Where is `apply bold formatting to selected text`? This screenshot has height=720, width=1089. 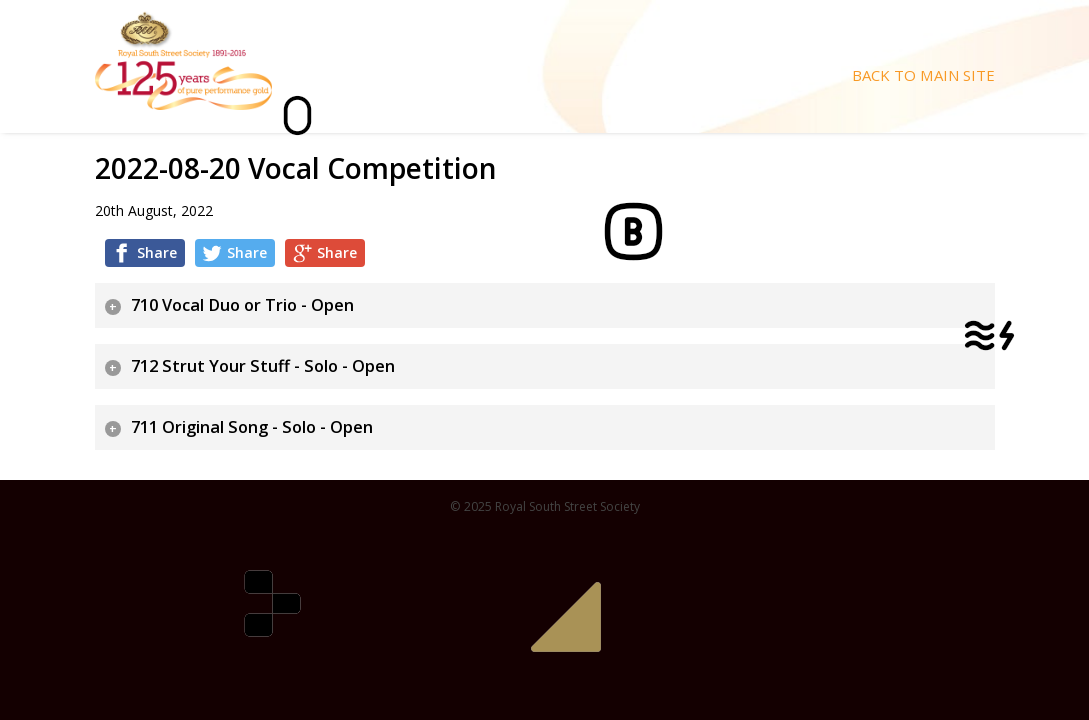
apply bold formatting to selected text is located at coordinates (633, 231).